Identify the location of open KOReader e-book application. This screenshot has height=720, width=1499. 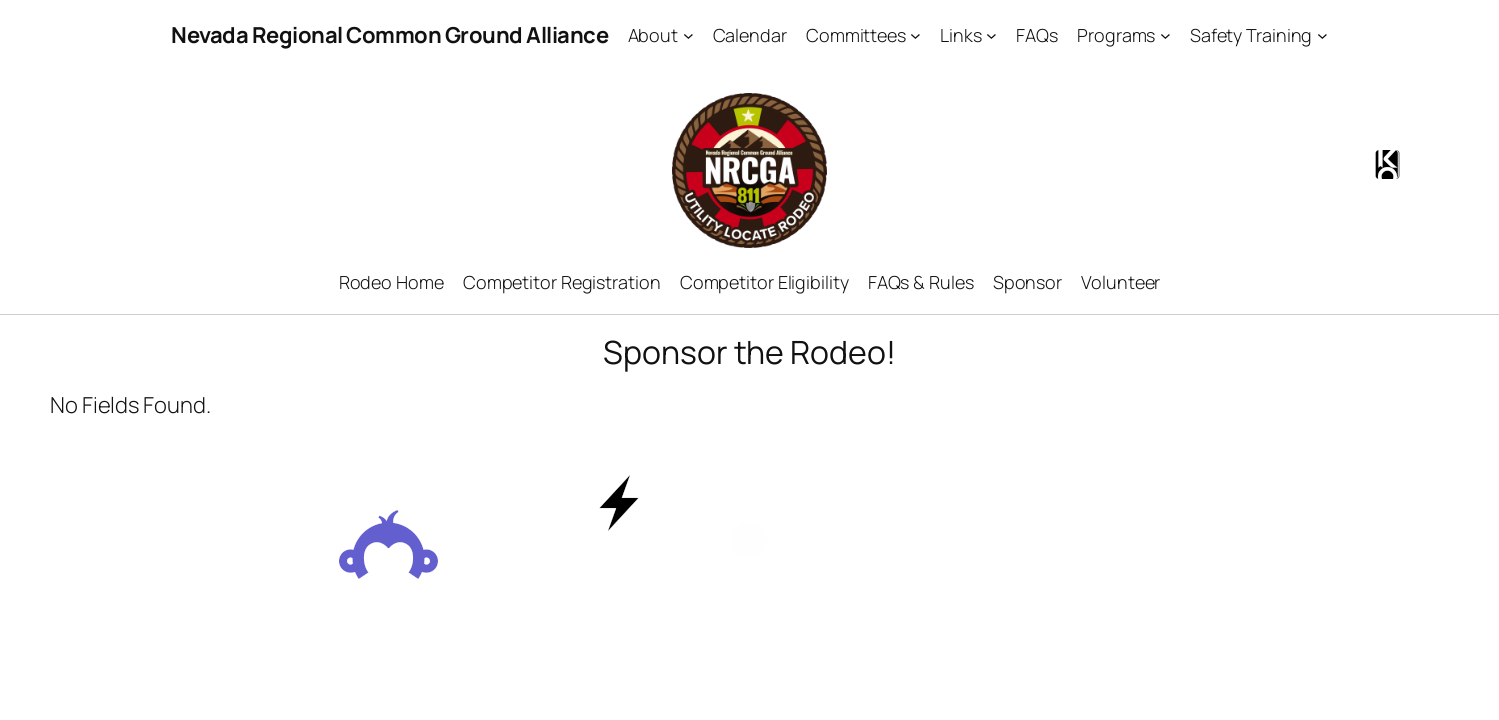
(1387, 164).